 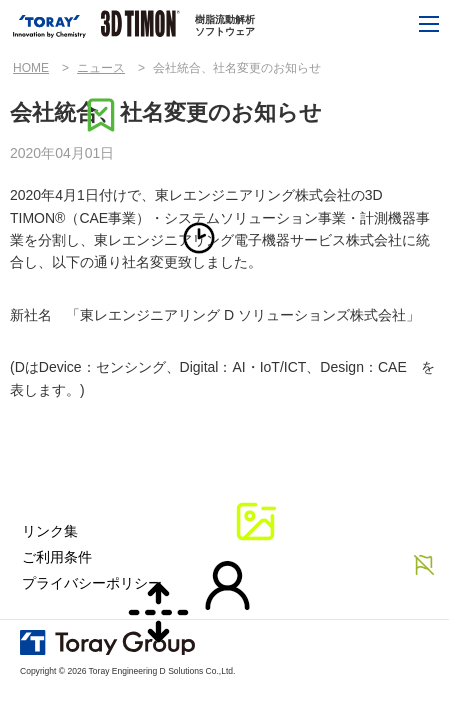 I want to click on view current time, so click(x=199, y=238).